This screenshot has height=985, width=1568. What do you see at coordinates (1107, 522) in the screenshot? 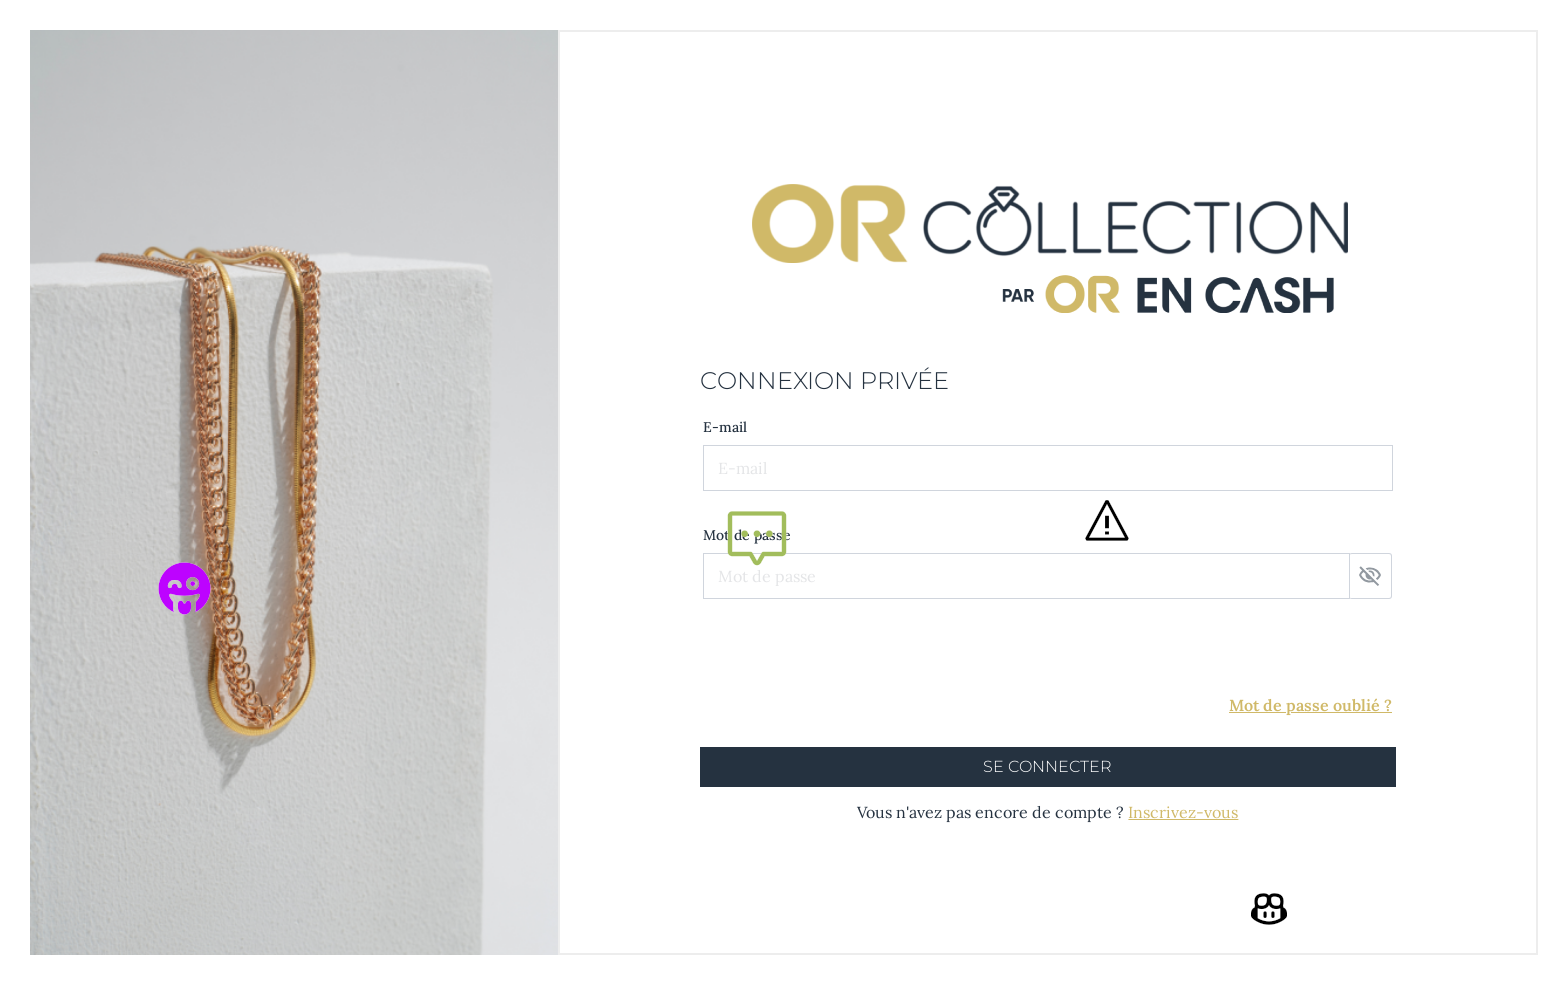
I see `indicates a warning or caution state` at bounding box center [1107, 522].